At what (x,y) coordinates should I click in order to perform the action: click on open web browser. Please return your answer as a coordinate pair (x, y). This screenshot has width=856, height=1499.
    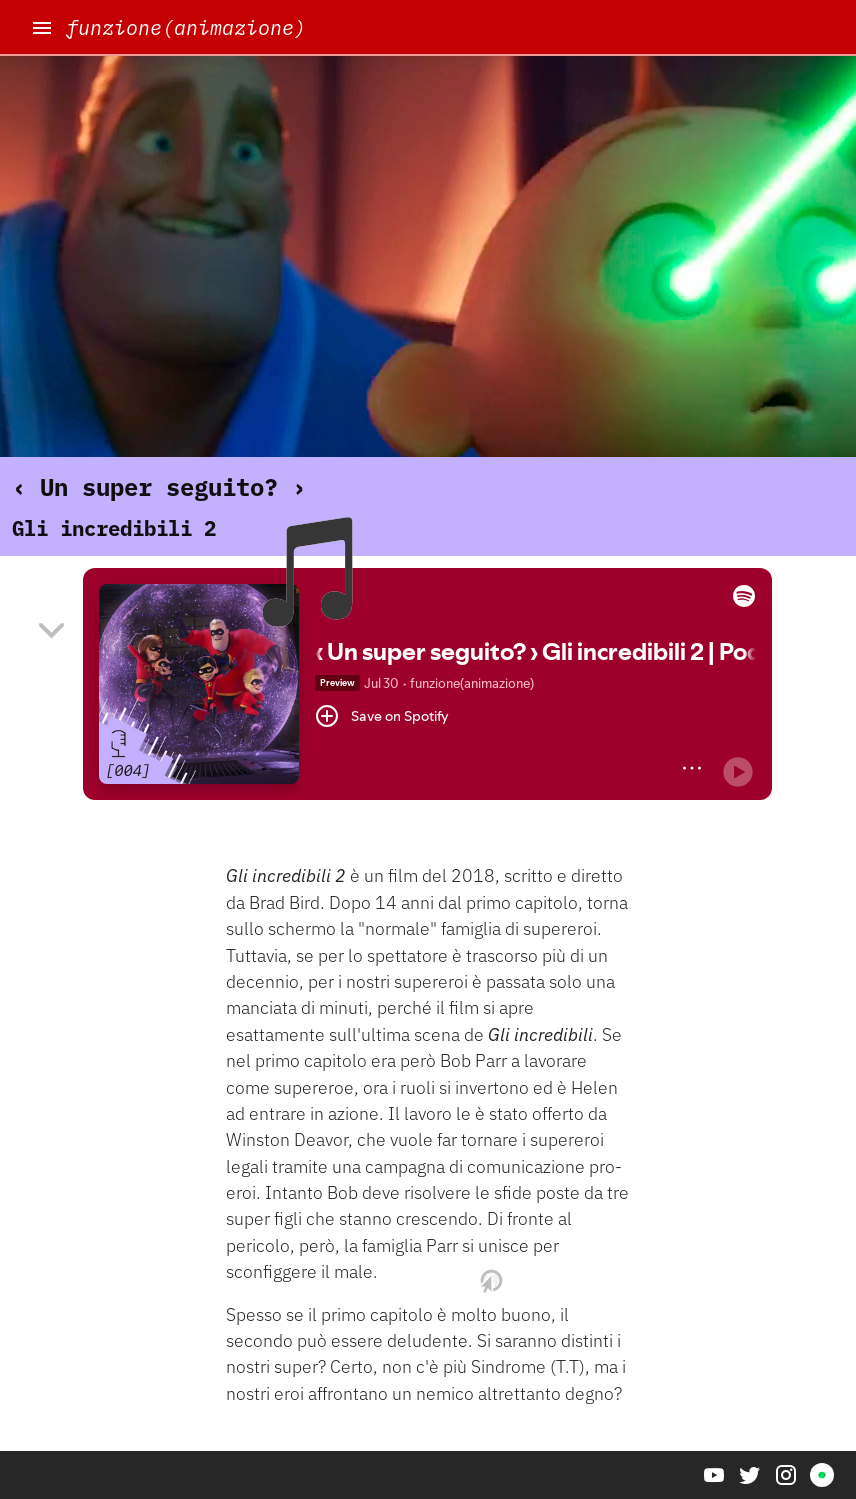
    Looking at the image, I should click on (491, 1280).